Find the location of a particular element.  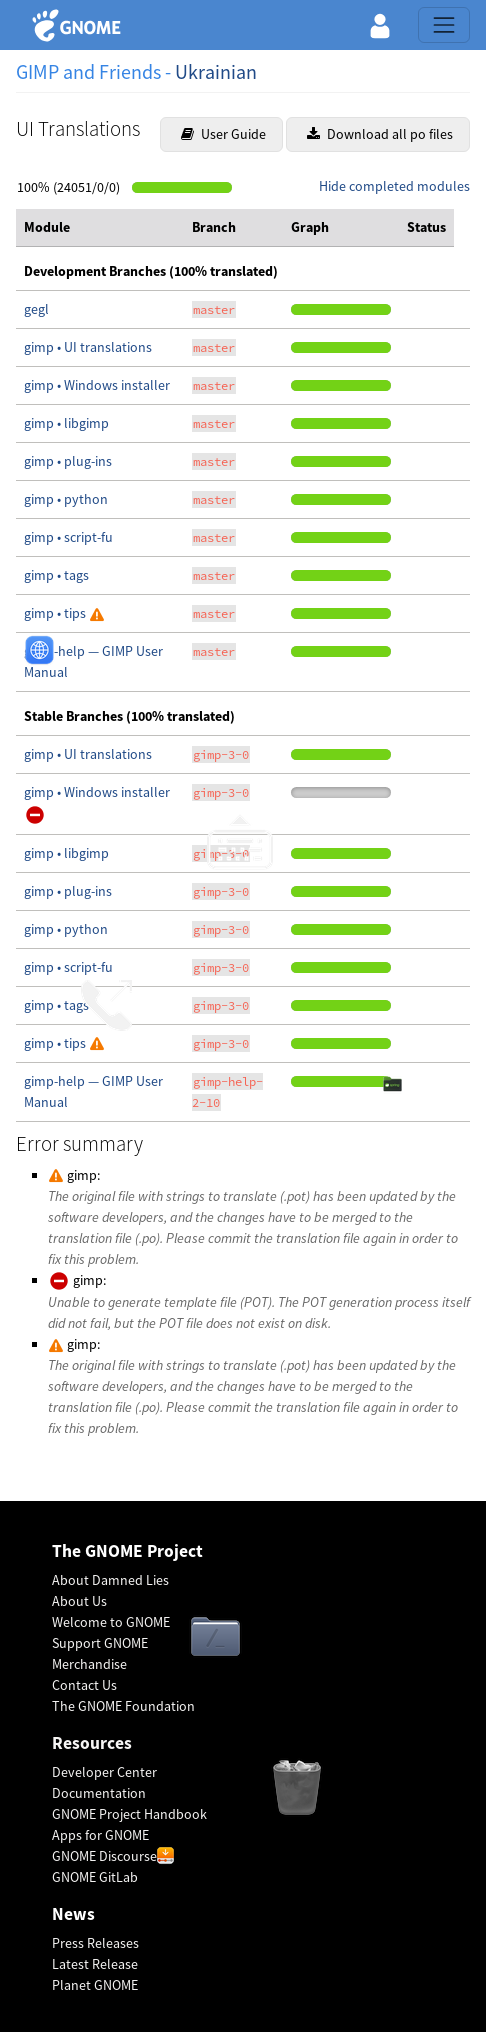

open language & region settings is located at coordinates (39, 650).